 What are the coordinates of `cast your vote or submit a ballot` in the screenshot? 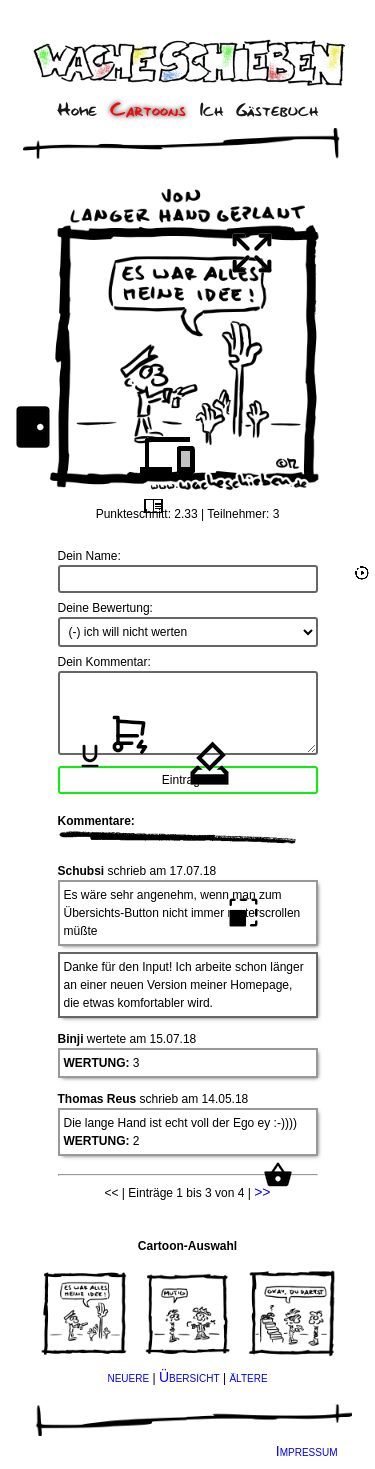 It's located at (209, 763).